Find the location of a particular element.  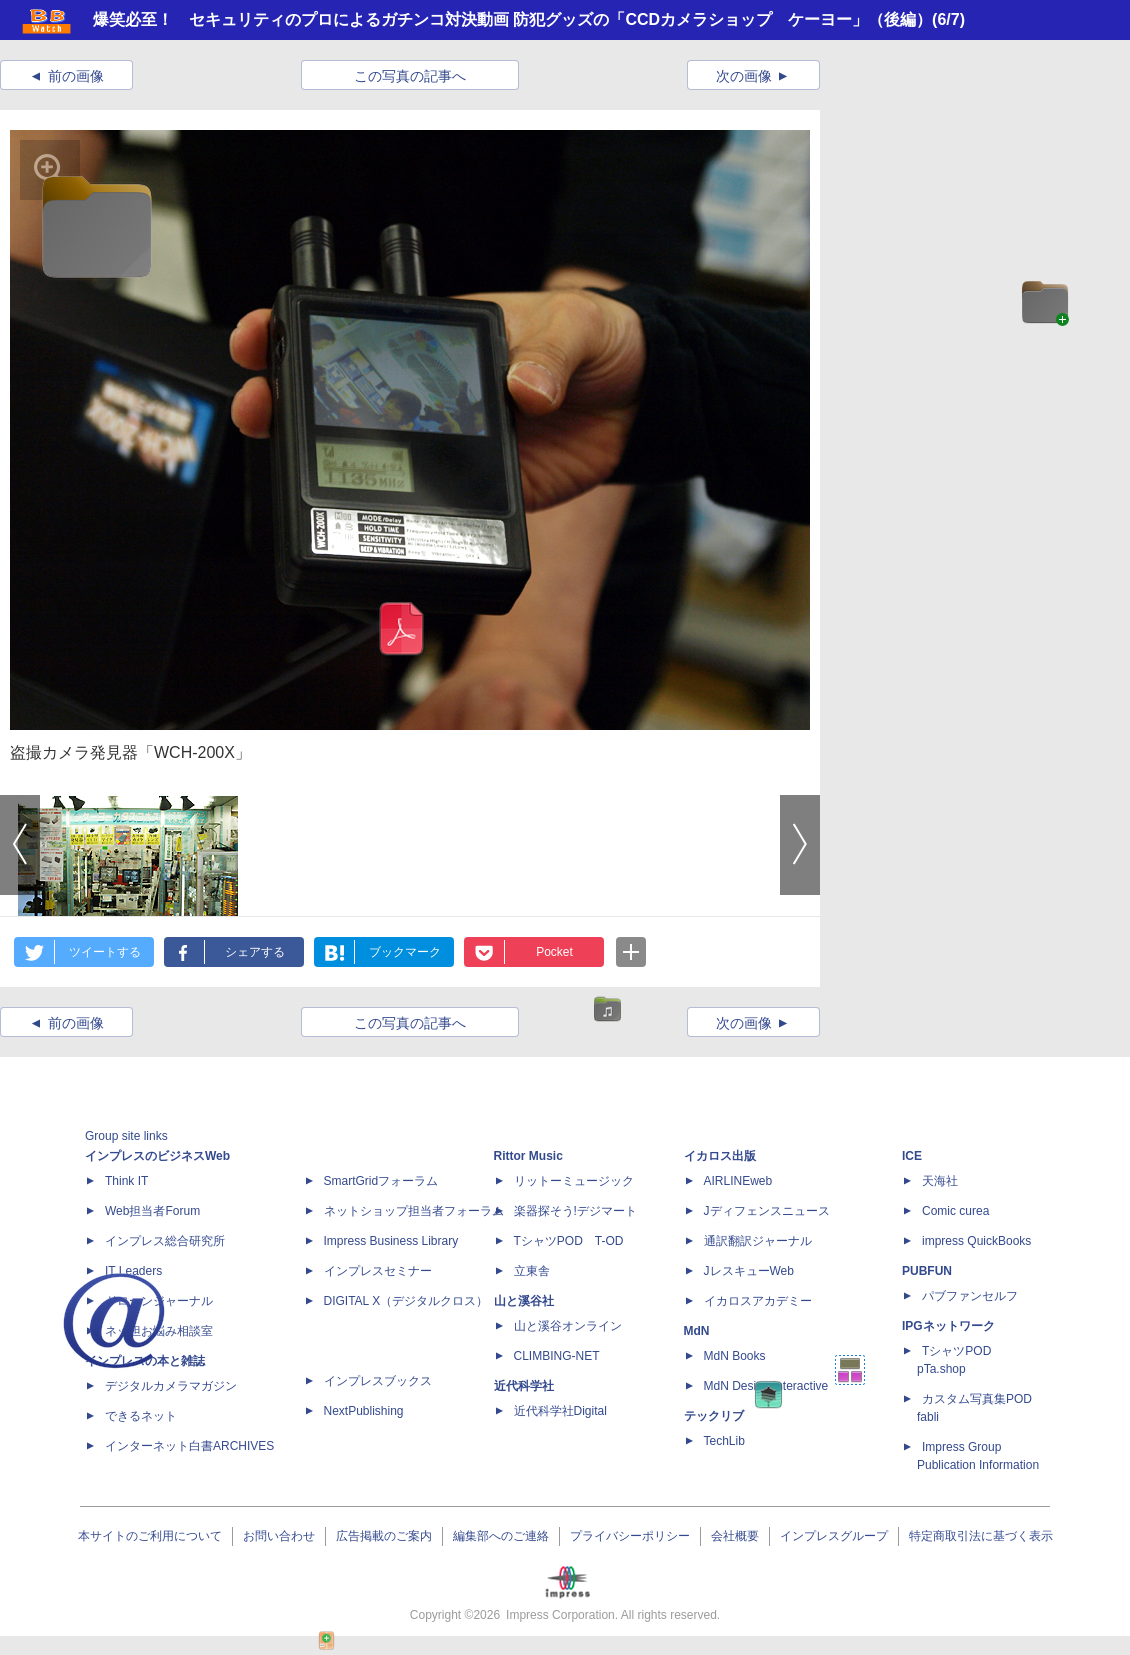

open folder to view contents is located at coordinates (97, 227).